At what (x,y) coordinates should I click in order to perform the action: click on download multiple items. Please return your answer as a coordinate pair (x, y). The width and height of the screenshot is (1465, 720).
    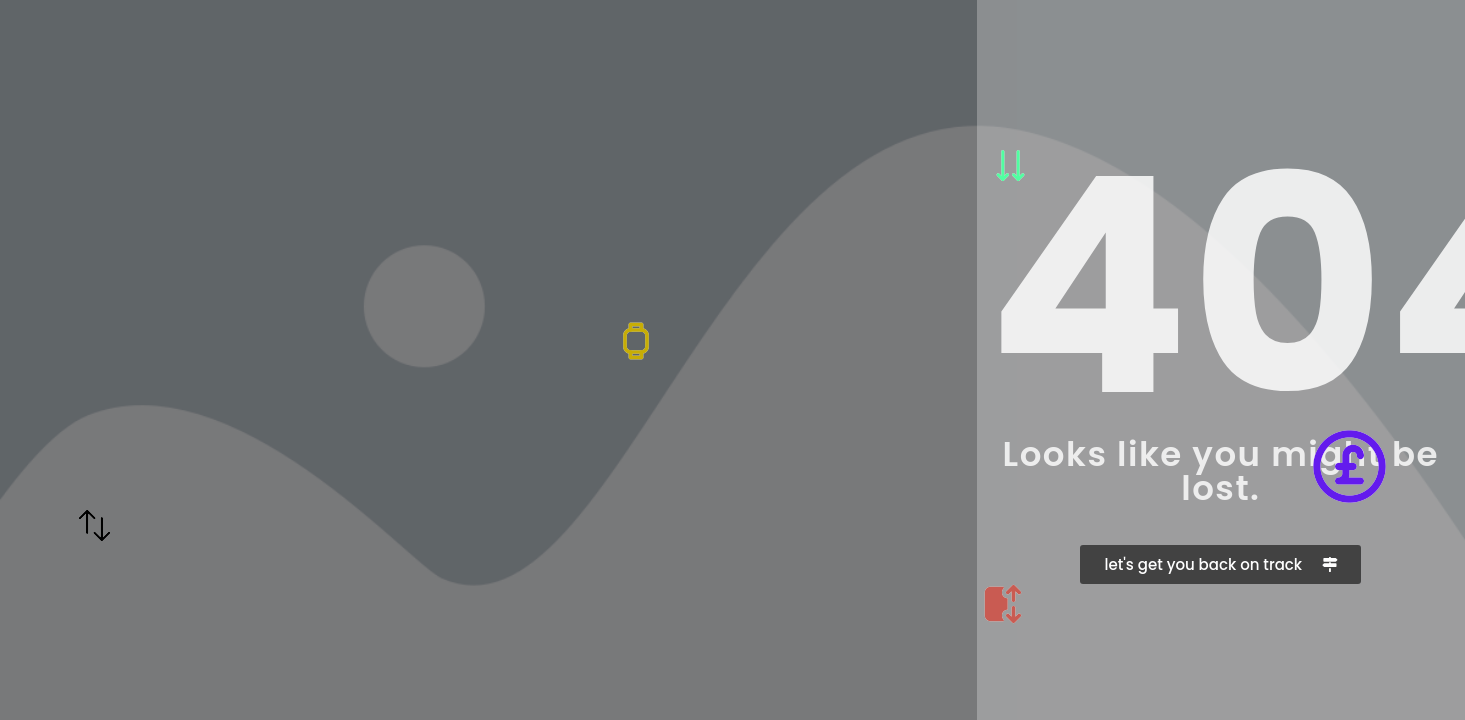
    Looking at the image, I should click on (1010, 165).